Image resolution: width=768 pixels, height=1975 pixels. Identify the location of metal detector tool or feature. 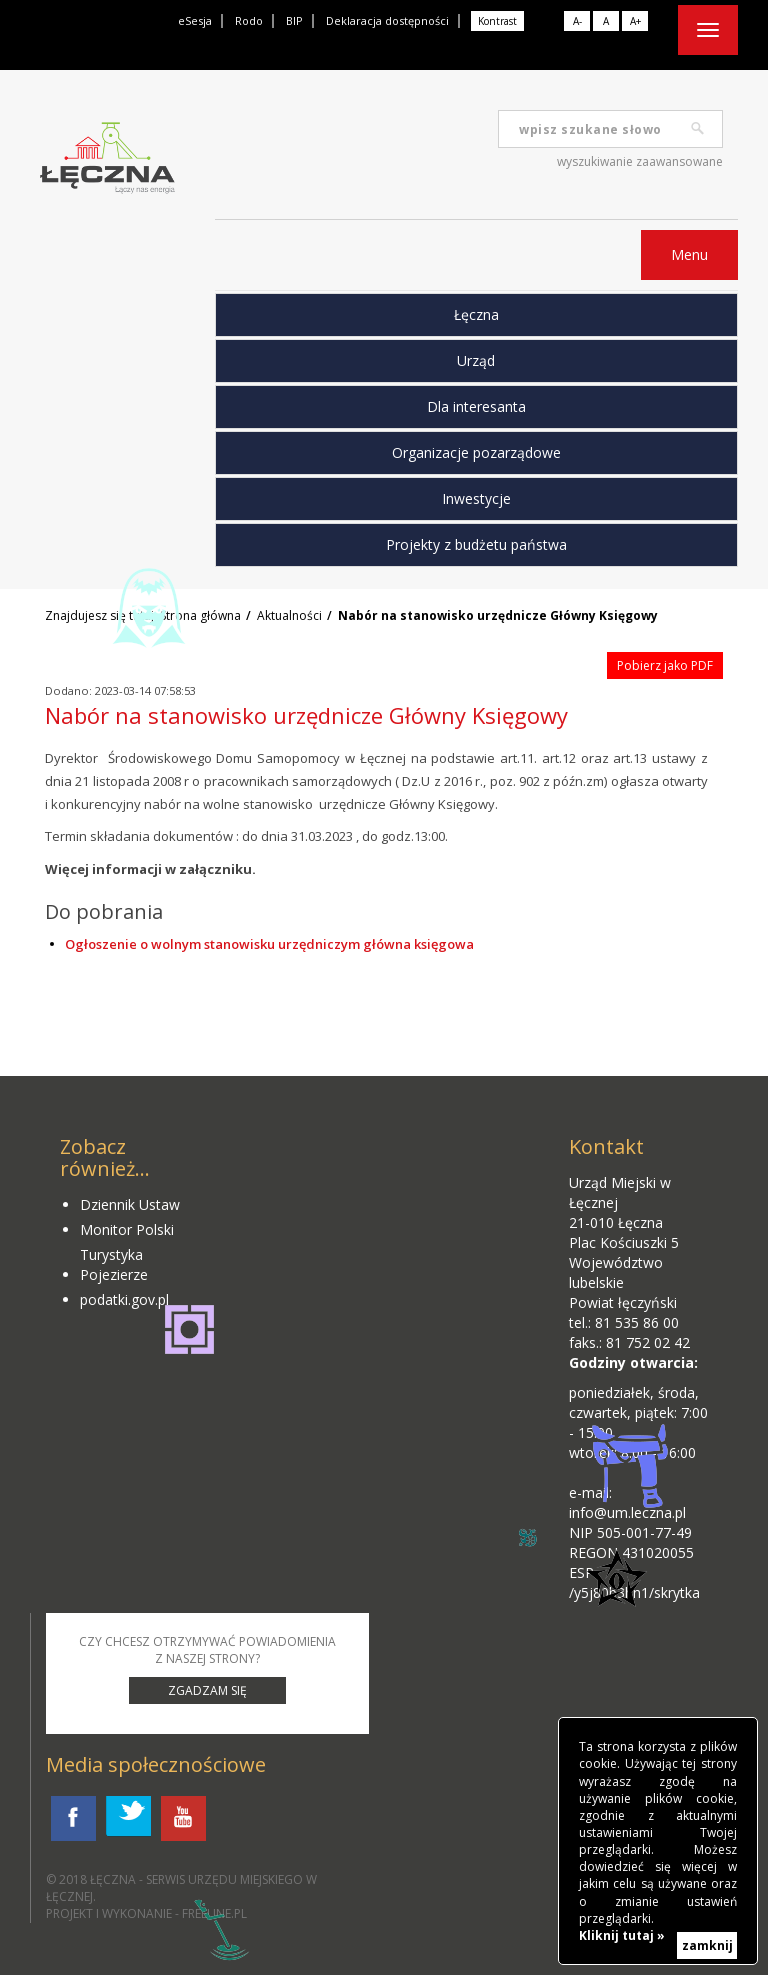
(222, 1930).